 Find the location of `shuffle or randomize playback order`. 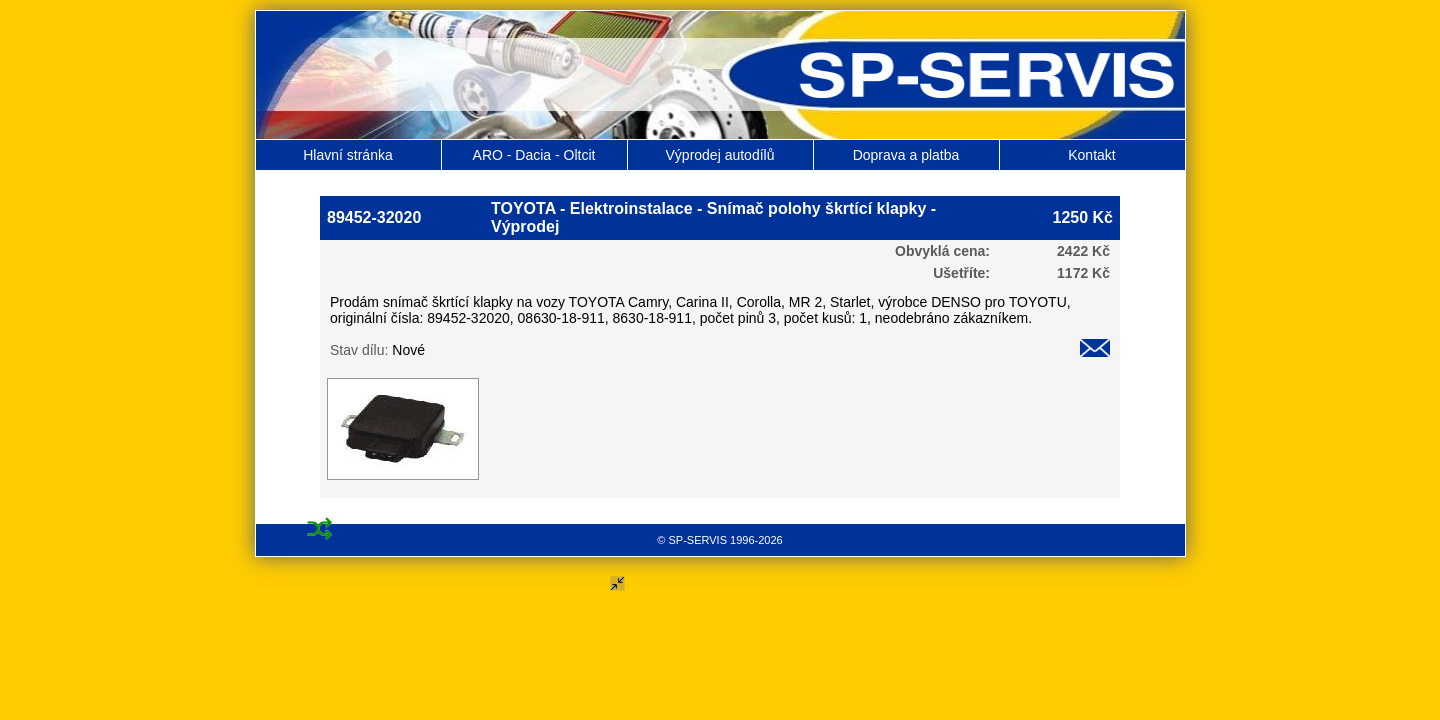

shuffle or randomize playback order is located at coordinates (319, 528).